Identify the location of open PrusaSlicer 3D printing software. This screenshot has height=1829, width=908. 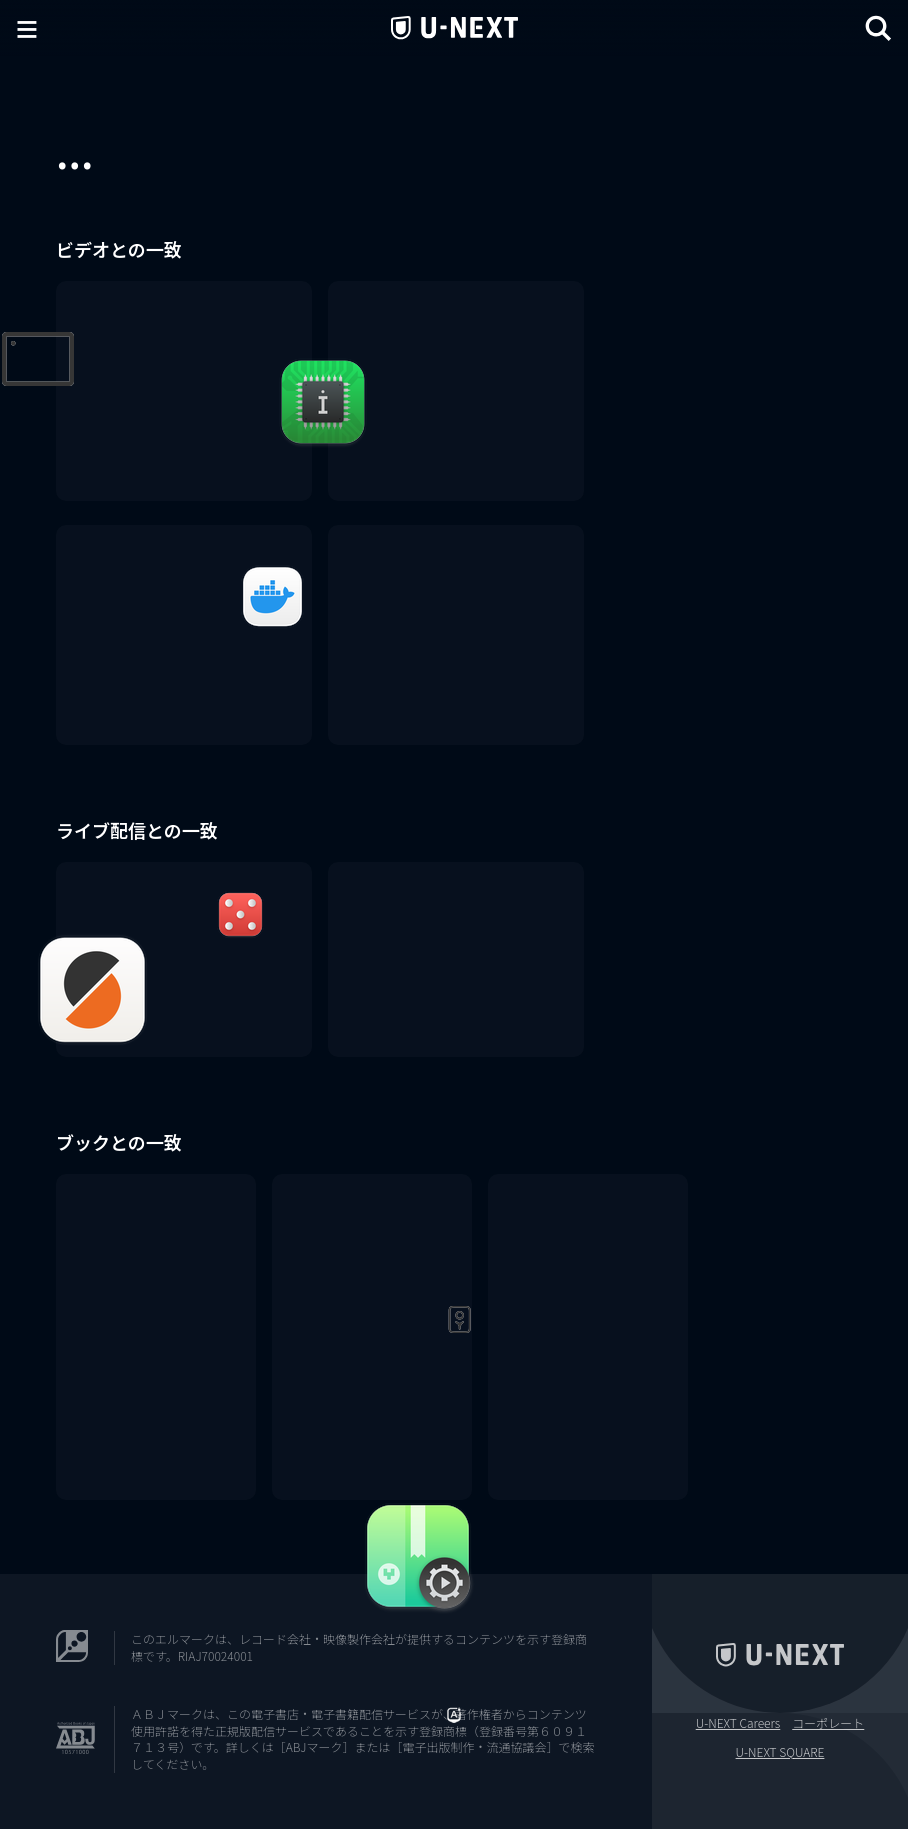
(92, 989).